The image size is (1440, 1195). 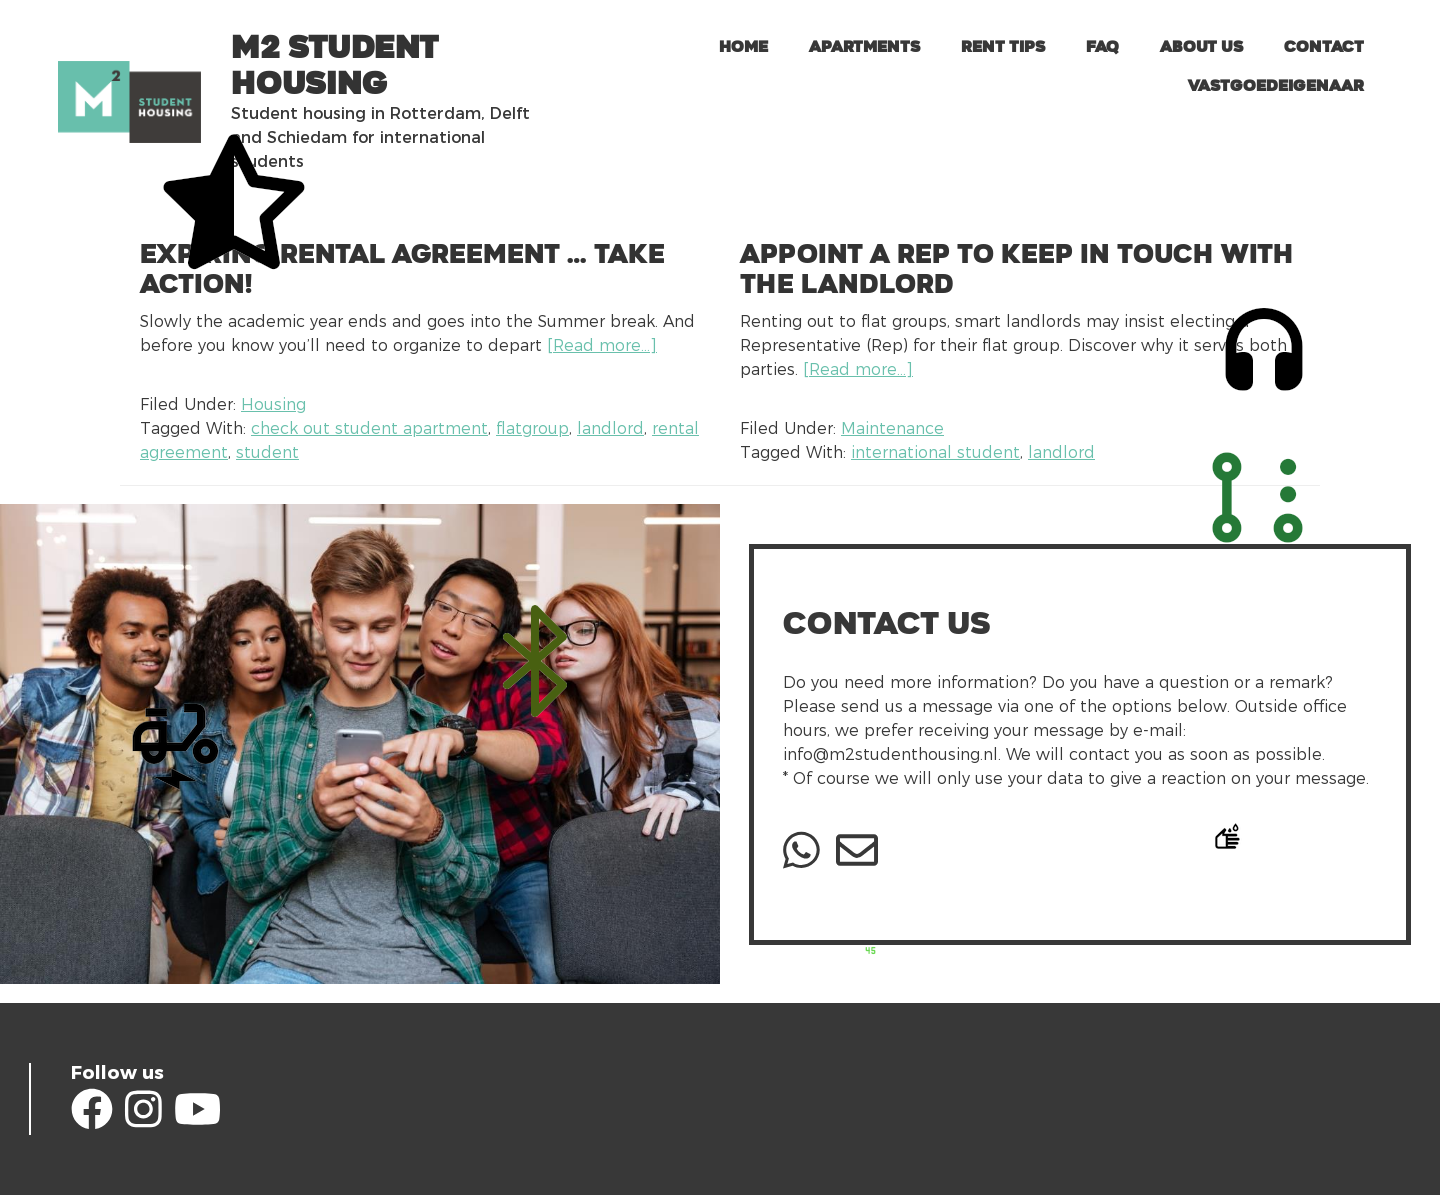 I want to click on wash your hands reminder, so click(x=1228, y=836).